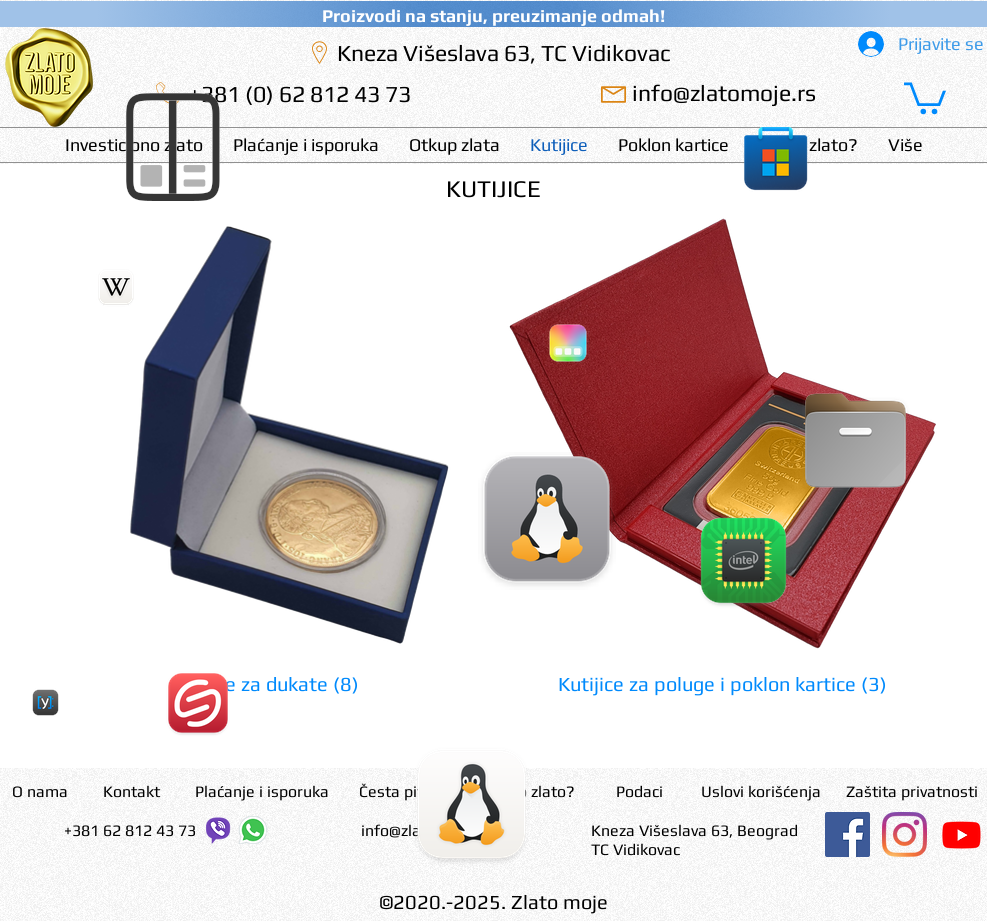 This screenshot has width=987, height=921. I want to click on launch ipython interactive python shell, so click(45, 702).